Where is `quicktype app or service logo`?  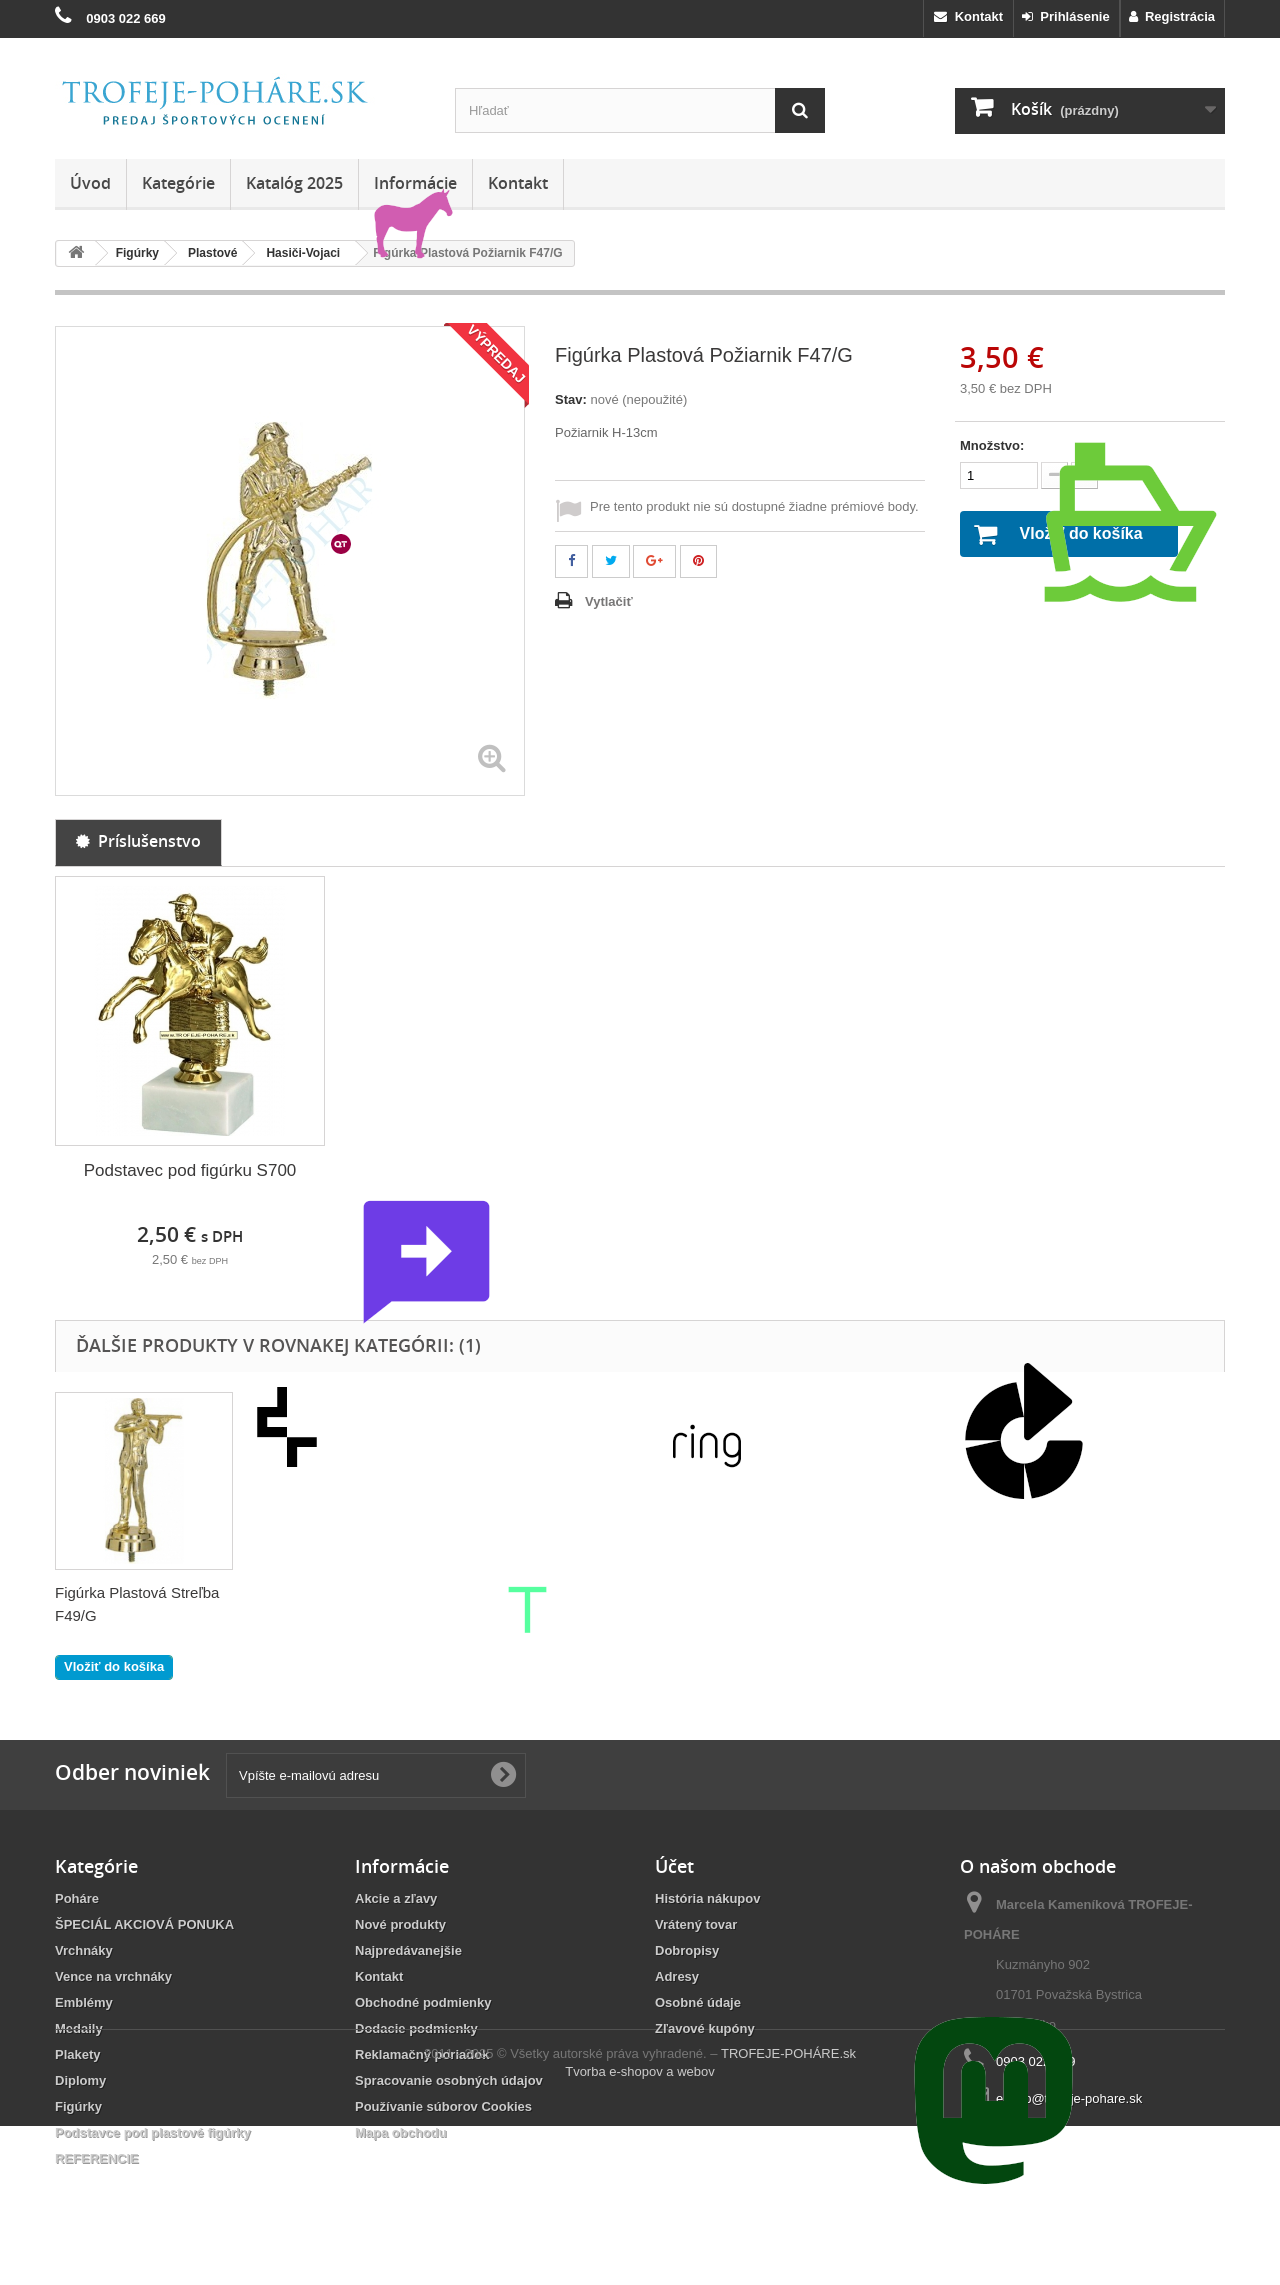
quicktype app or service logo is located at coordinates (341, 544).